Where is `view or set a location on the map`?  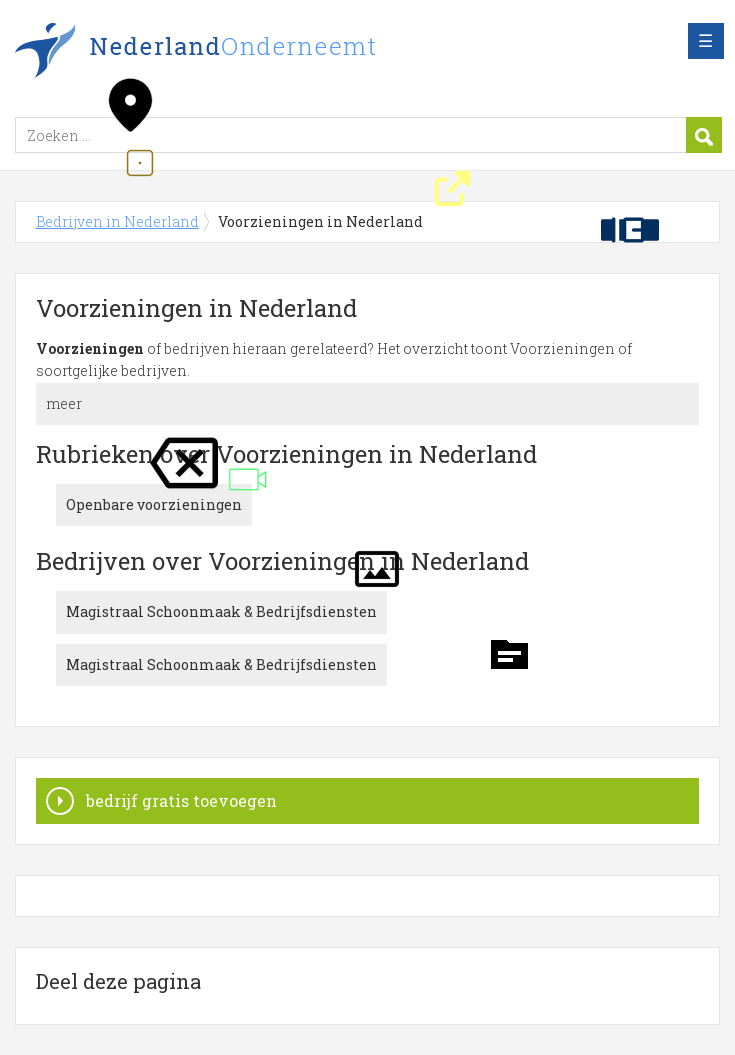 view or set a location on the map is located at coordinates (130, 105).